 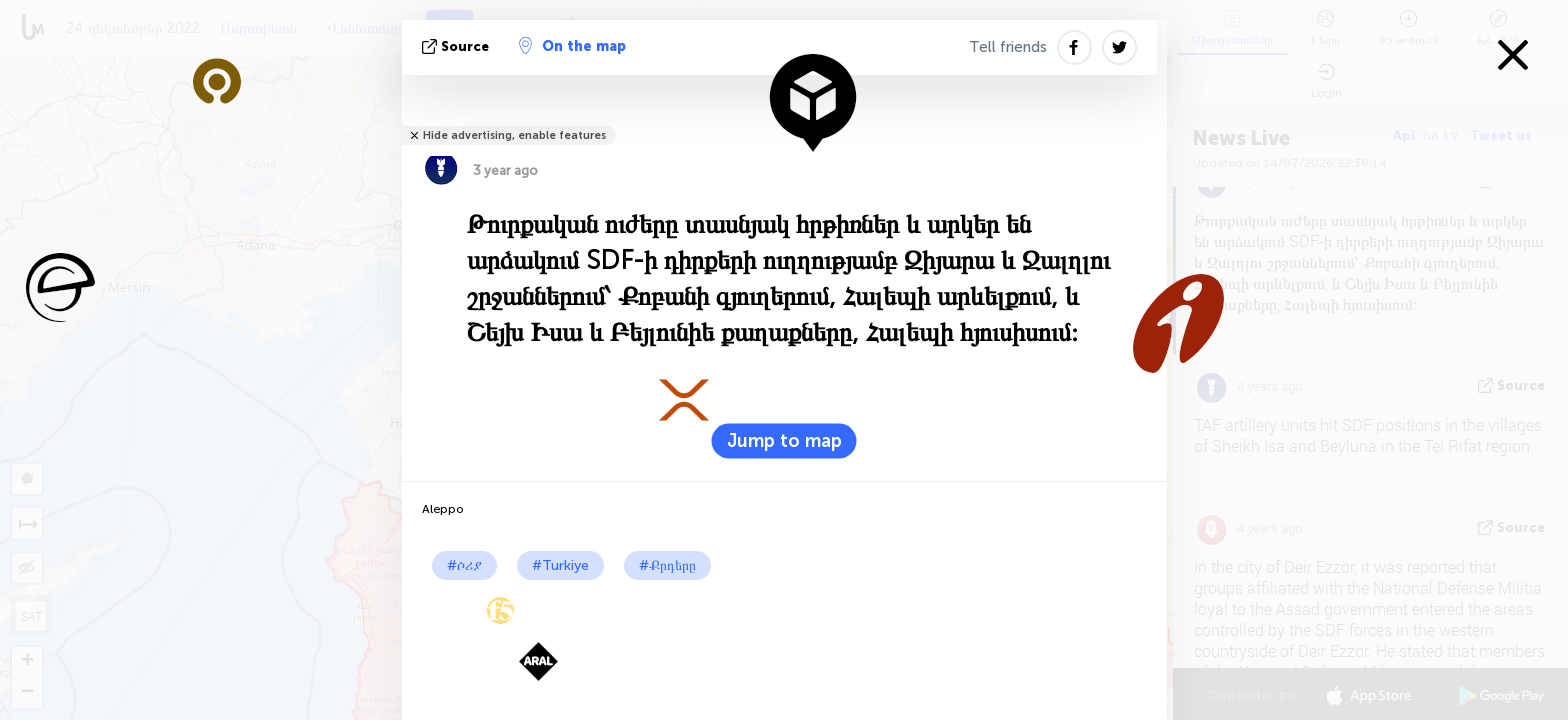 What do you see at coordinates (538, 661) in the screenshot?
I see `aral gas station brand logo` at bounding box center [538, 661].